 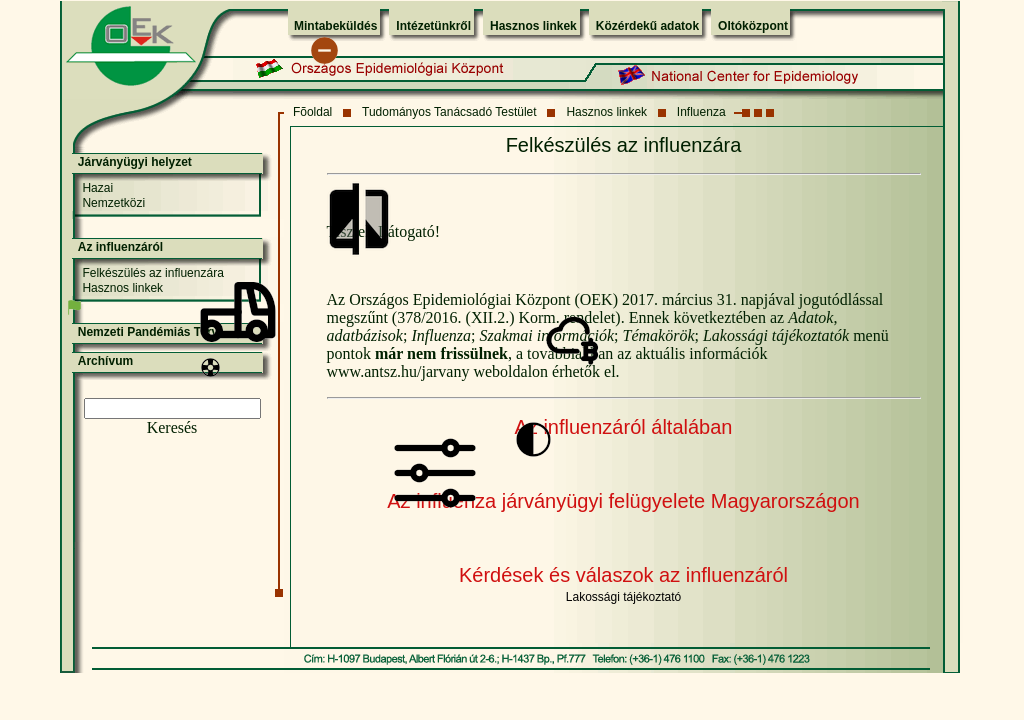 I want to click on track shipment or delivery status, so click(x=238, y=312).